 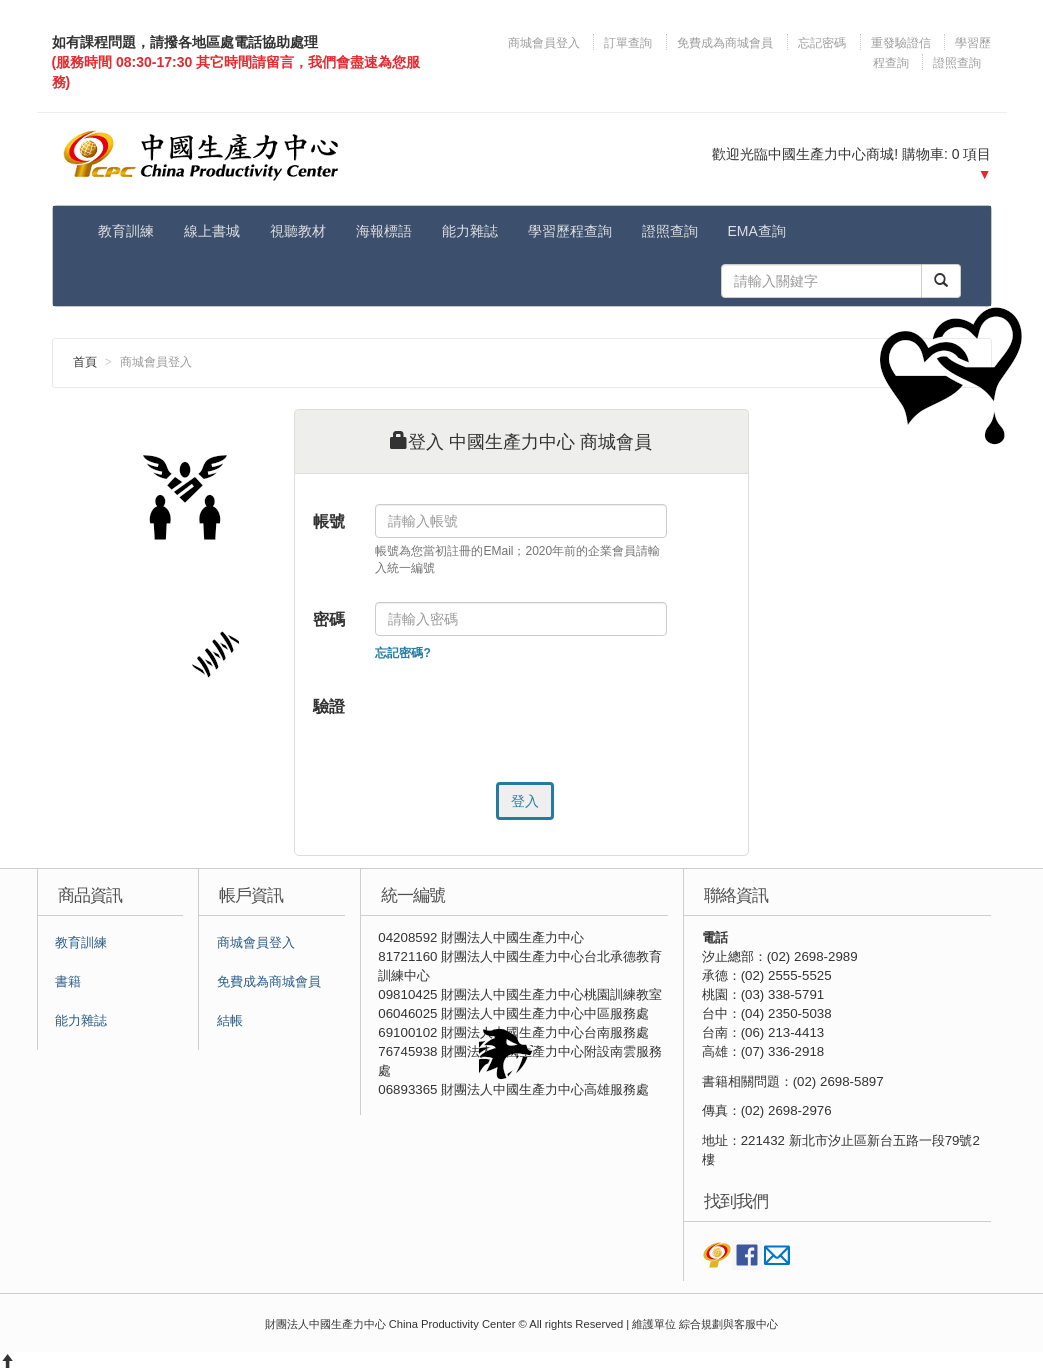 I want to click on the lovers tarot card in a fortune telling or divination app, so click(x=185, y=498).